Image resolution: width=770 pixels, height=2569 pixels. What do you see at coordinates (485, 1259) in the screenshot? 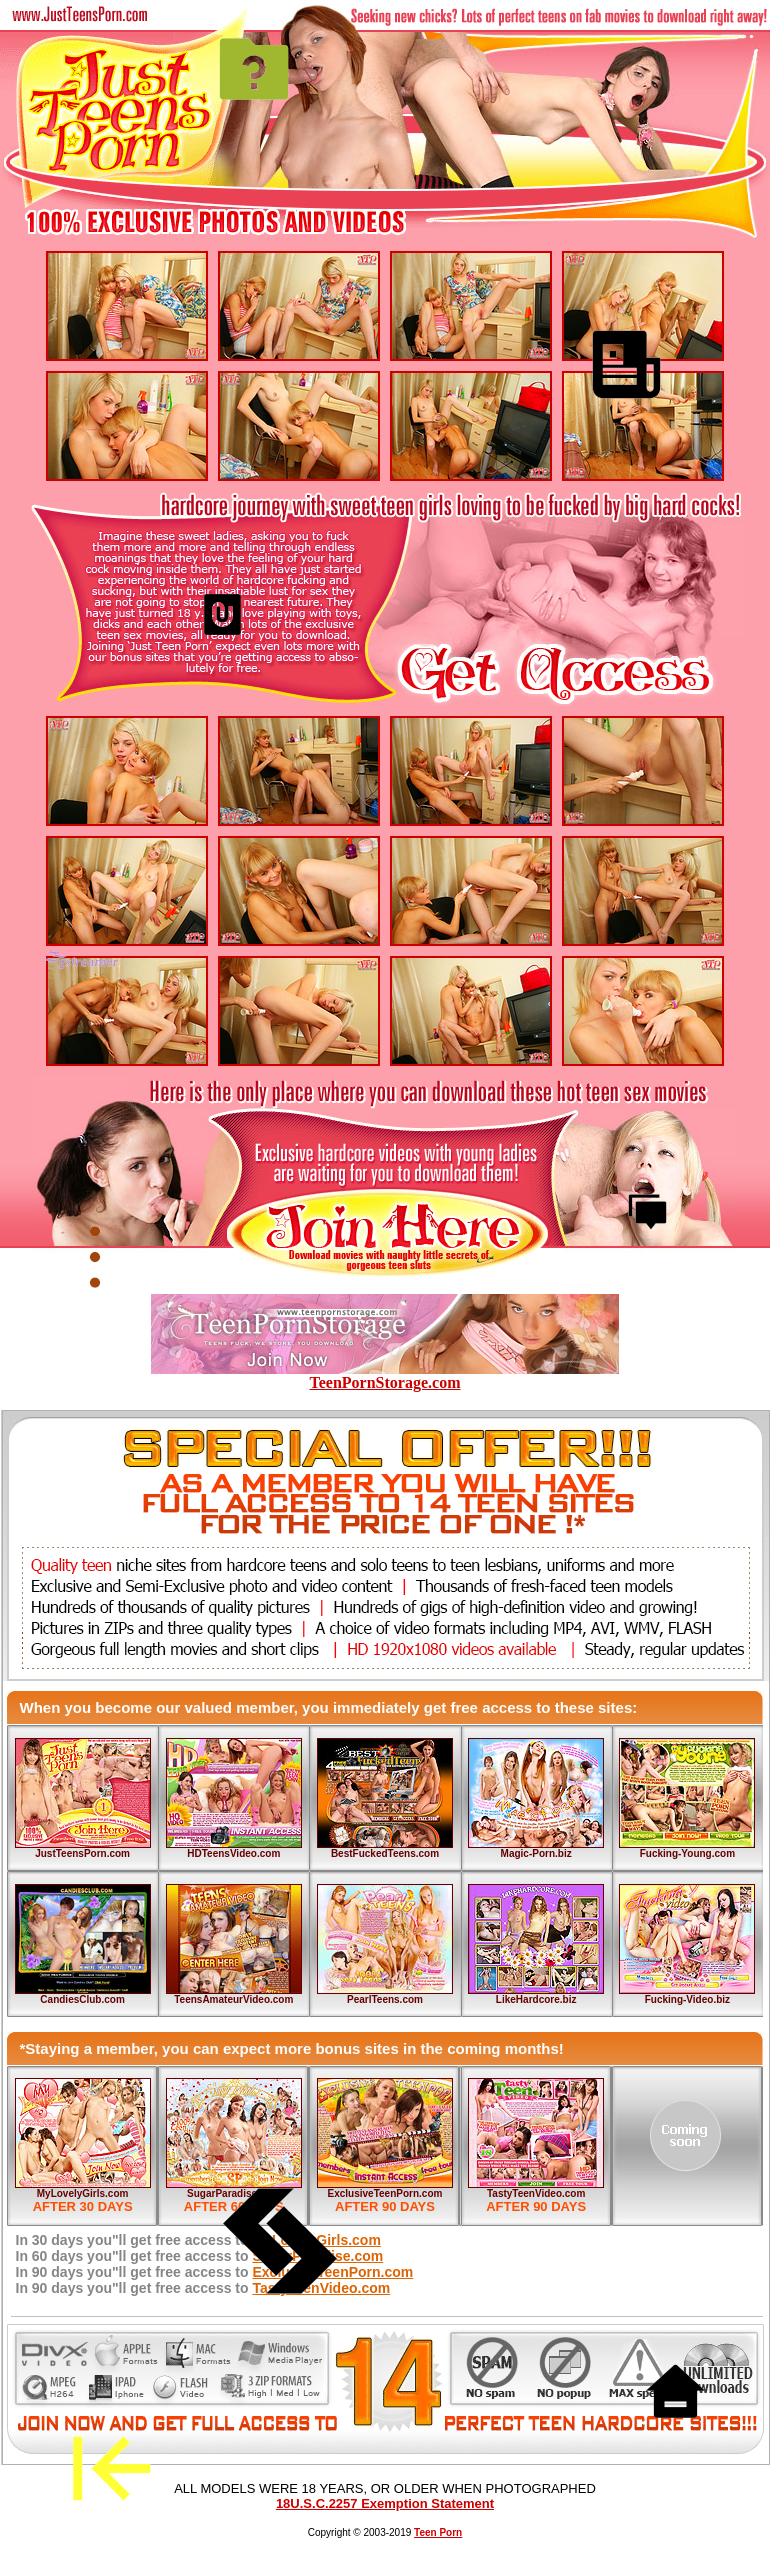
I see `visit the Norwegian Air website` at bounding box center [485, 1259].